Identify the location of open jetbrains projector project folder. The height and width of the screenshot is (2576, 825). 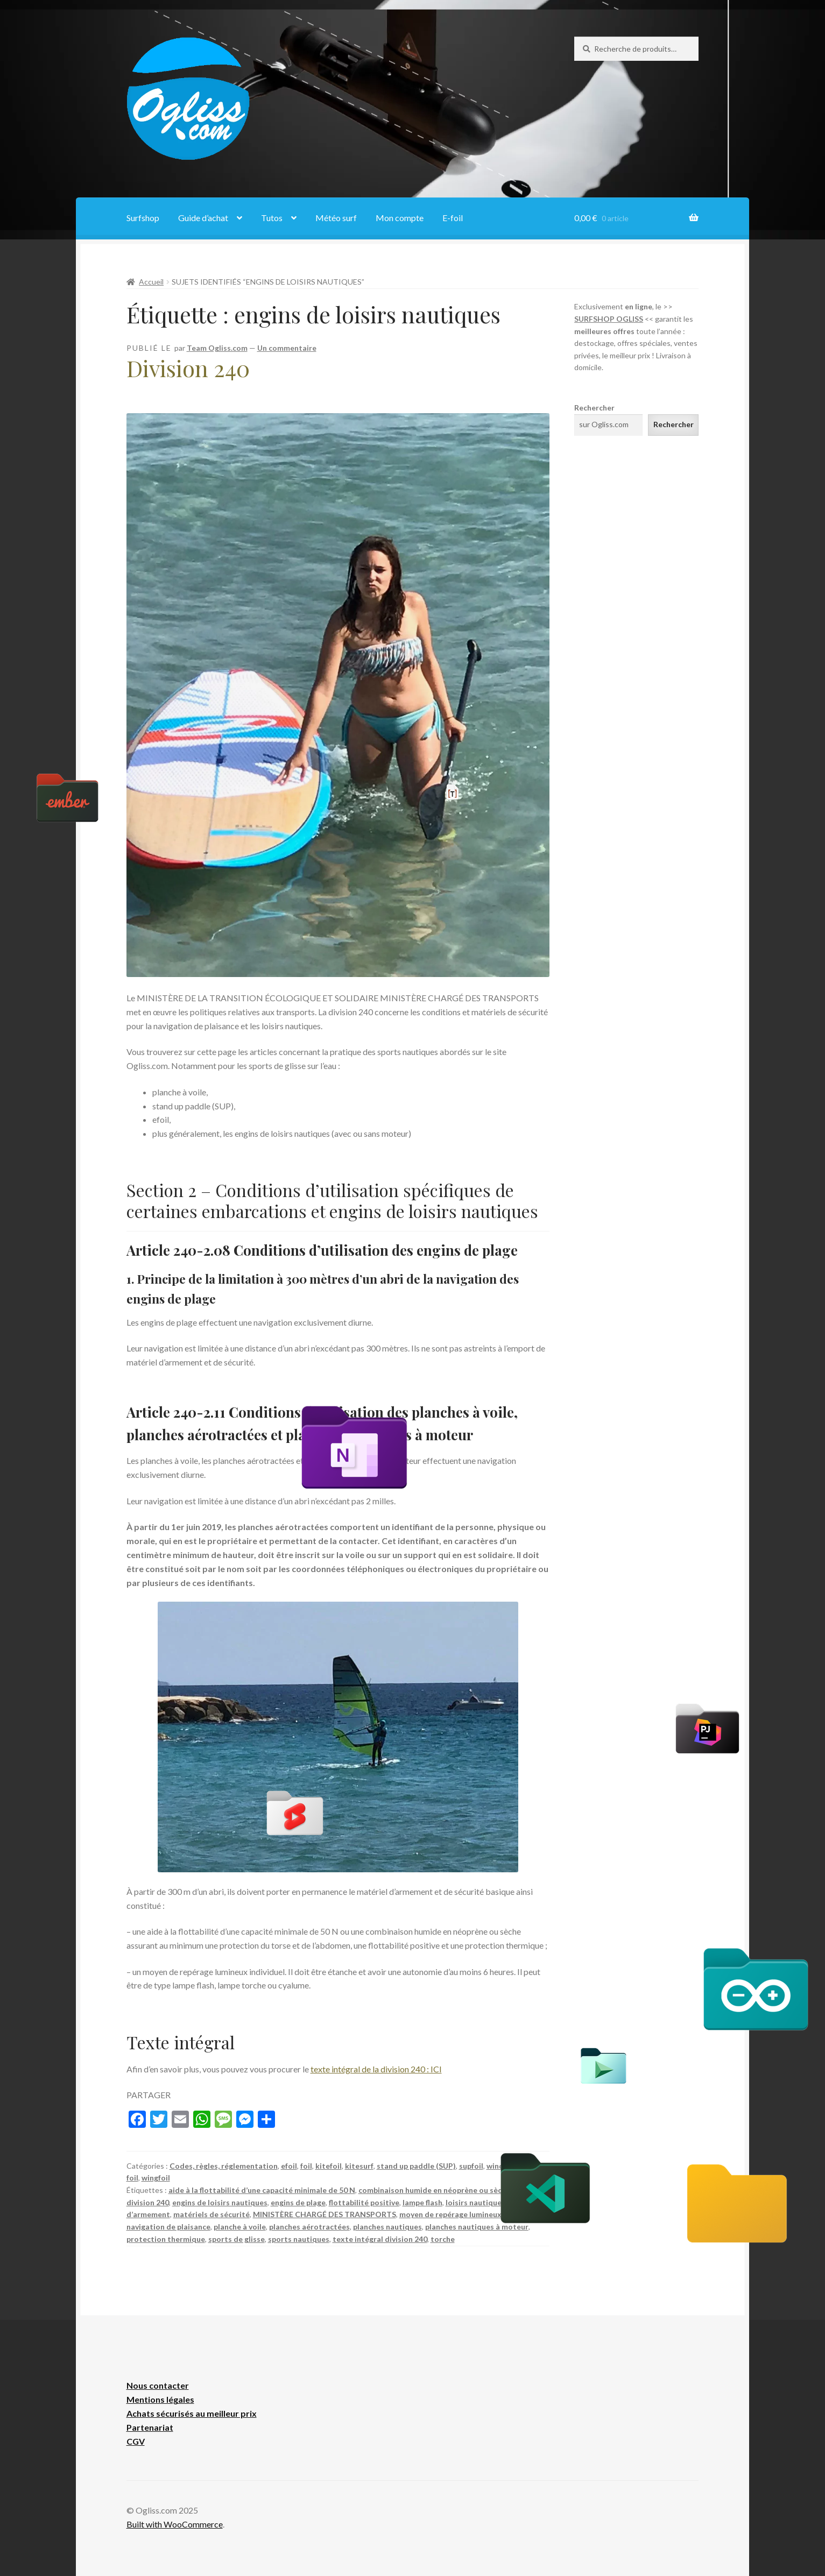
(707, 1730).